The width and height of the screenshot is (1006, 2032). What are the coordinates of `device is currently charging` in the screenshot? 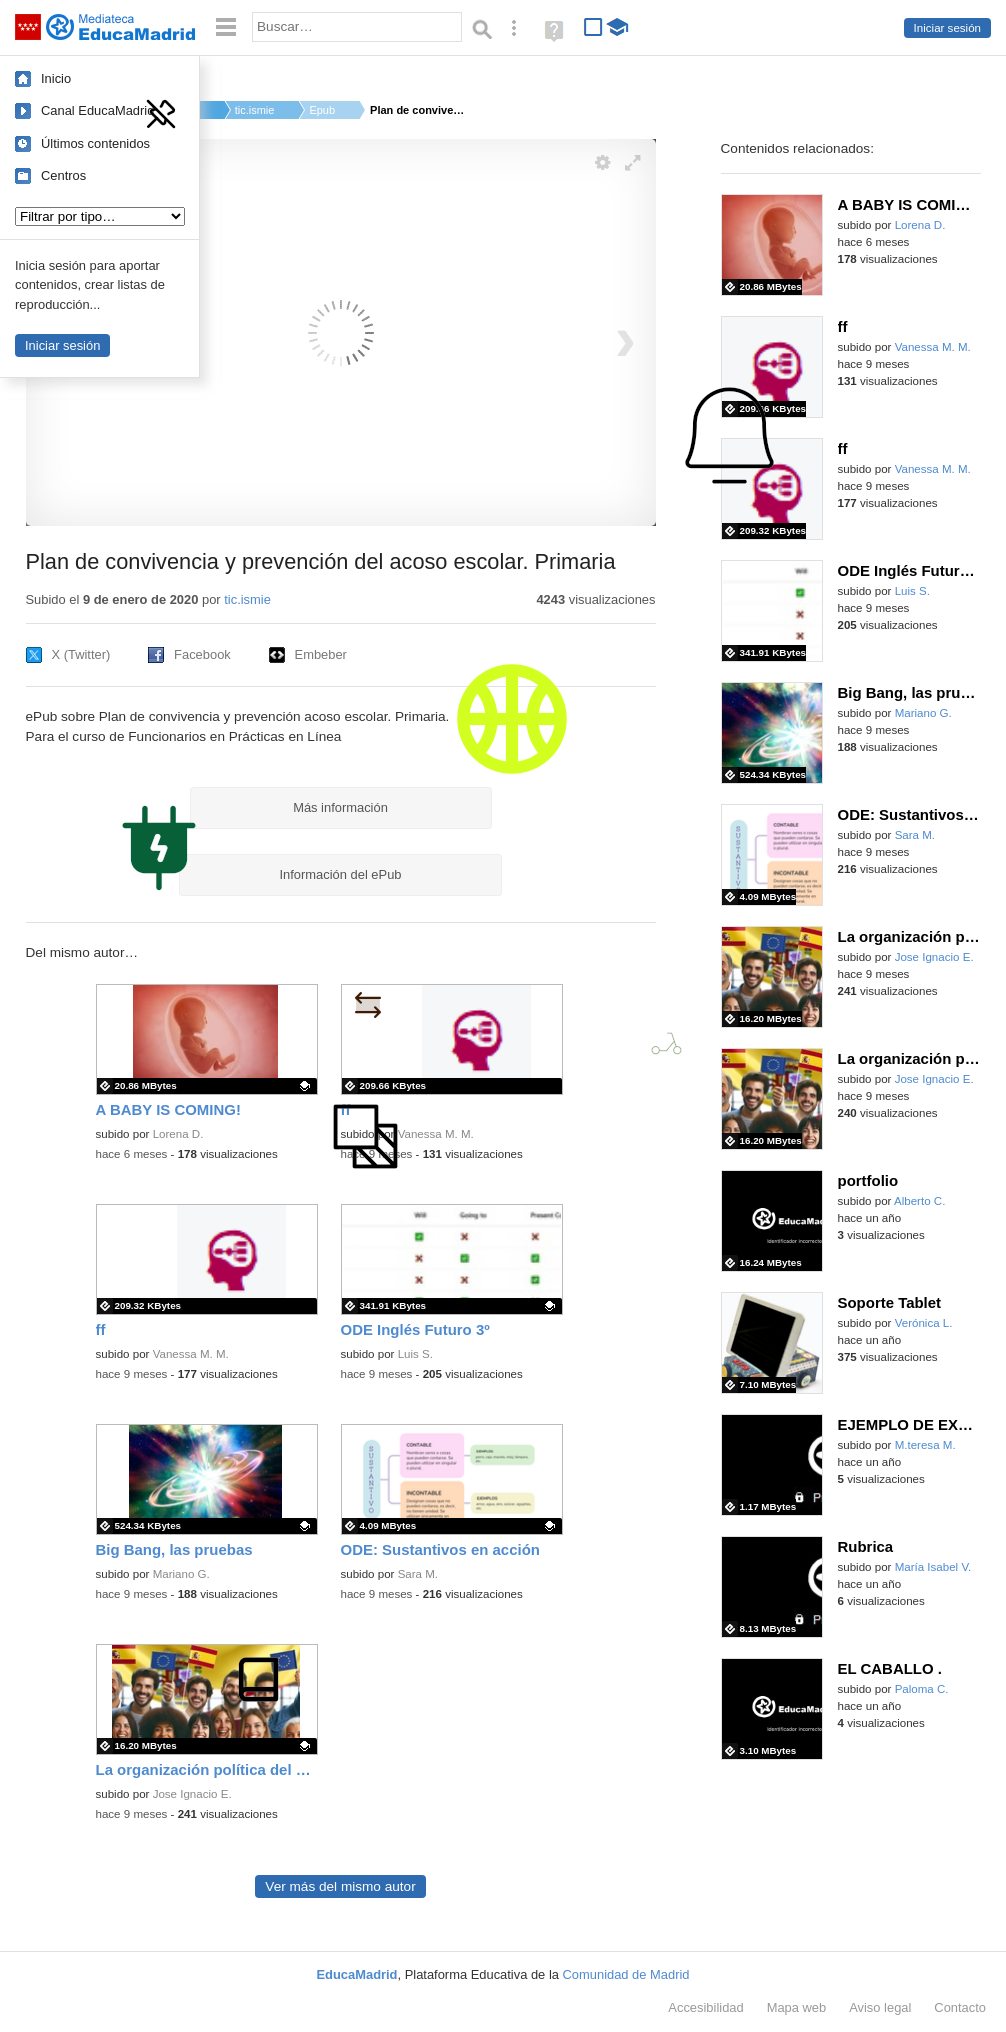 It's located at (159, 848).